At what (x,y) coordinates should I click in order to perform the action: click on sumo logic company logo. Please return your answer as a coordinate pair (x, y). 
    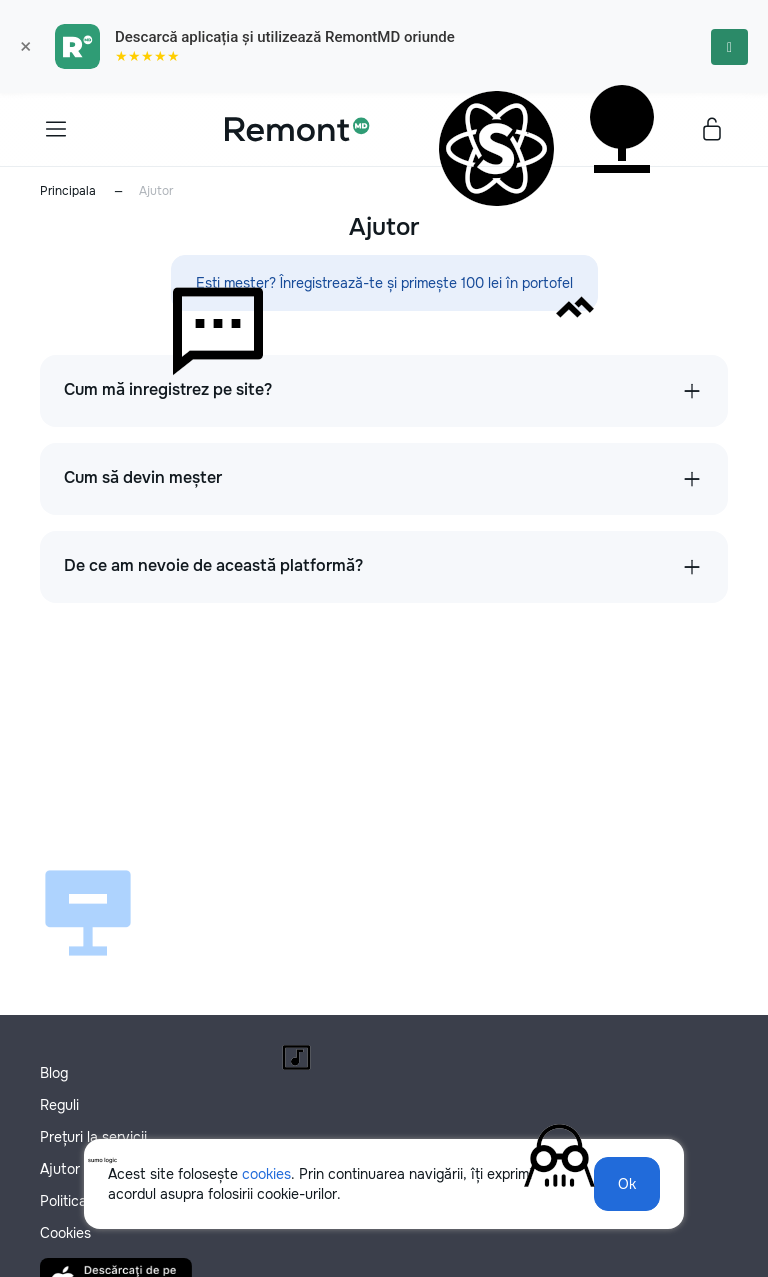
    Looking at the image, I should click on (102, 1160).